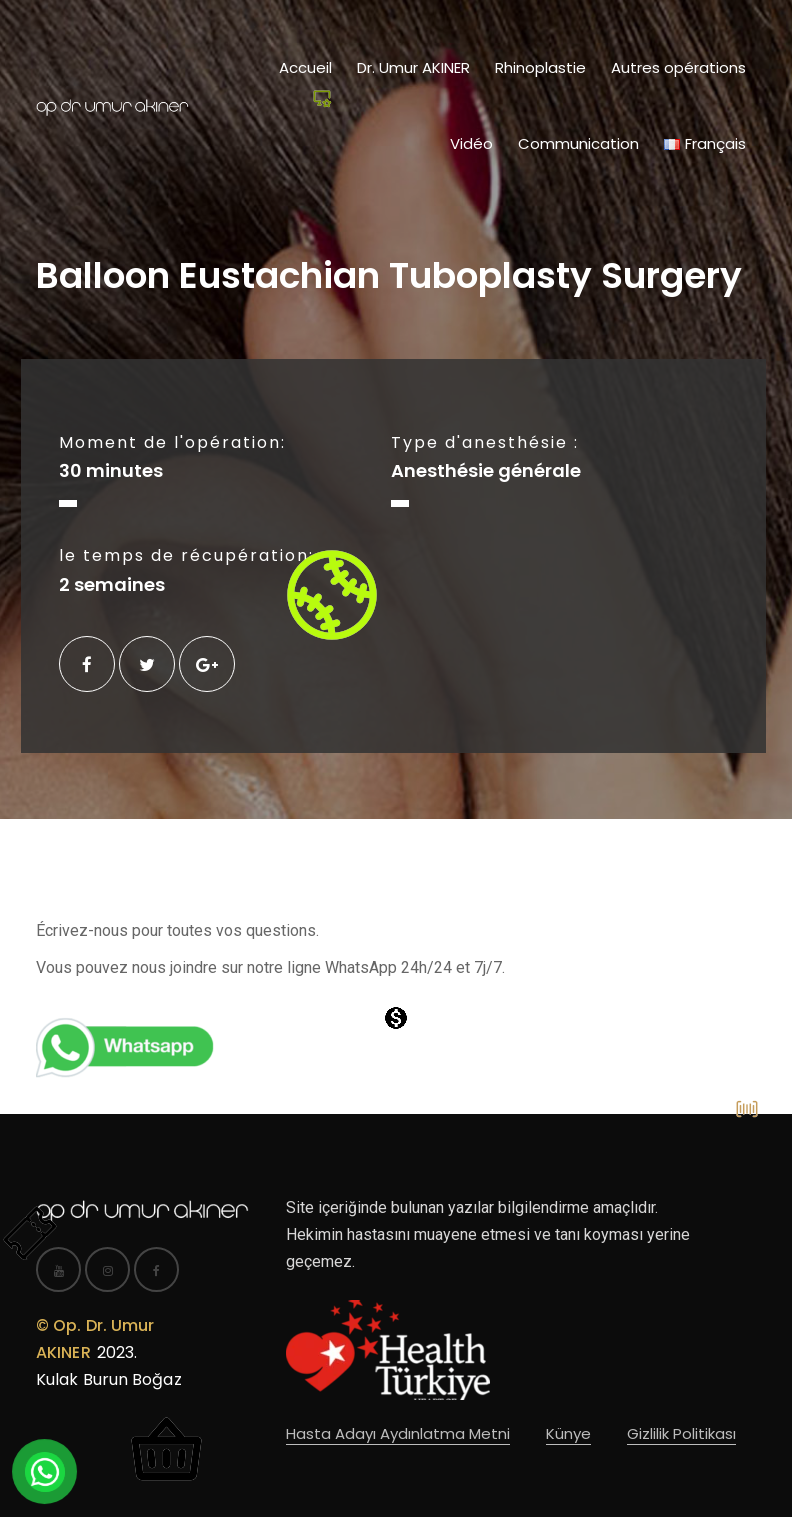 The image size is (792, 1517). I want to click on mark desktop as favorite, so click(322, 98).